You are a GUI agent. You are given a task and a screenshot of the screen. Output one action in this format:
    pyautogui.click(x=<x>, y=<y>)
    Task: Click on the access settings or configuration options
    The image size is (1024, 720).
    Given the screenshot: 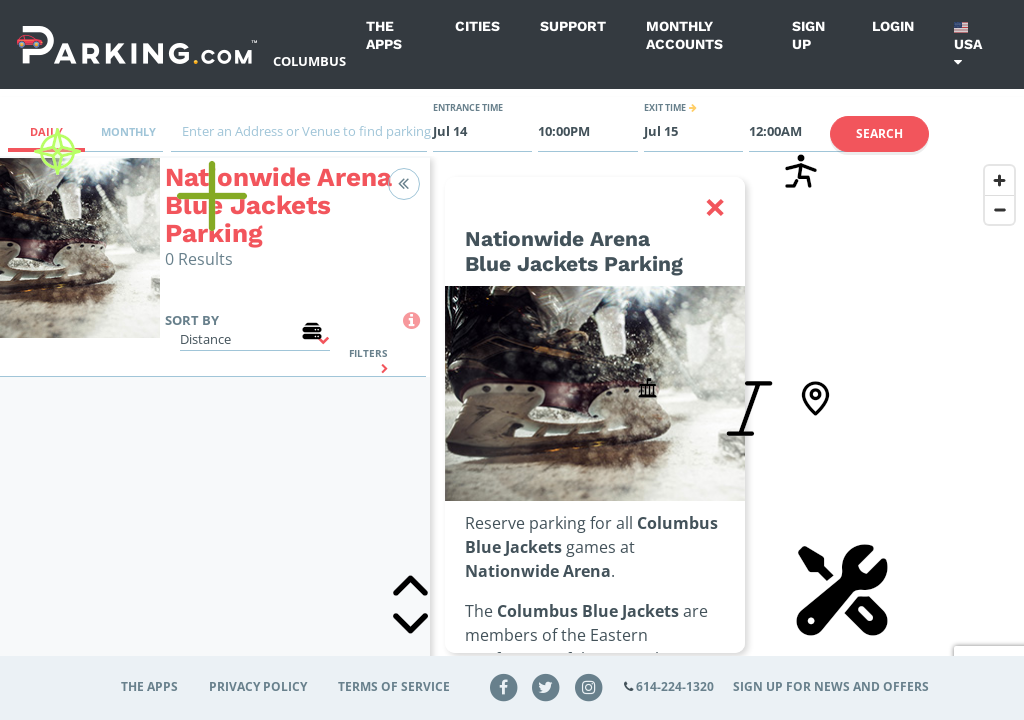 What is the action you would take?
    pyautogui.click(x=842, y=590)
    